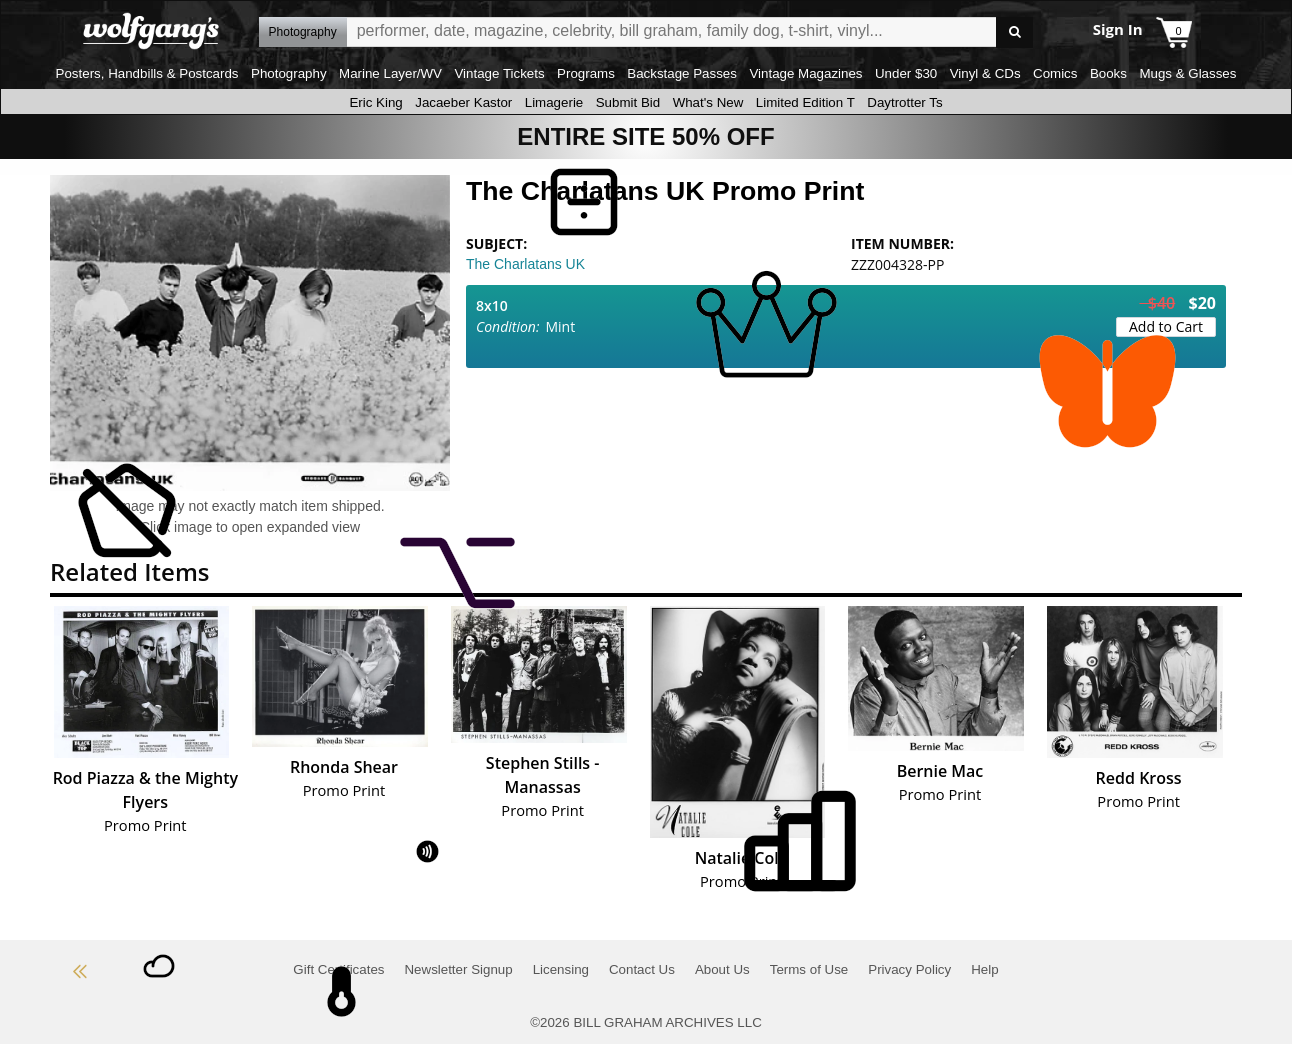  What do you see at coordinates (584, 202) in the screenshot?
I see `perform a division calculation` at bounding box center [584, 202].